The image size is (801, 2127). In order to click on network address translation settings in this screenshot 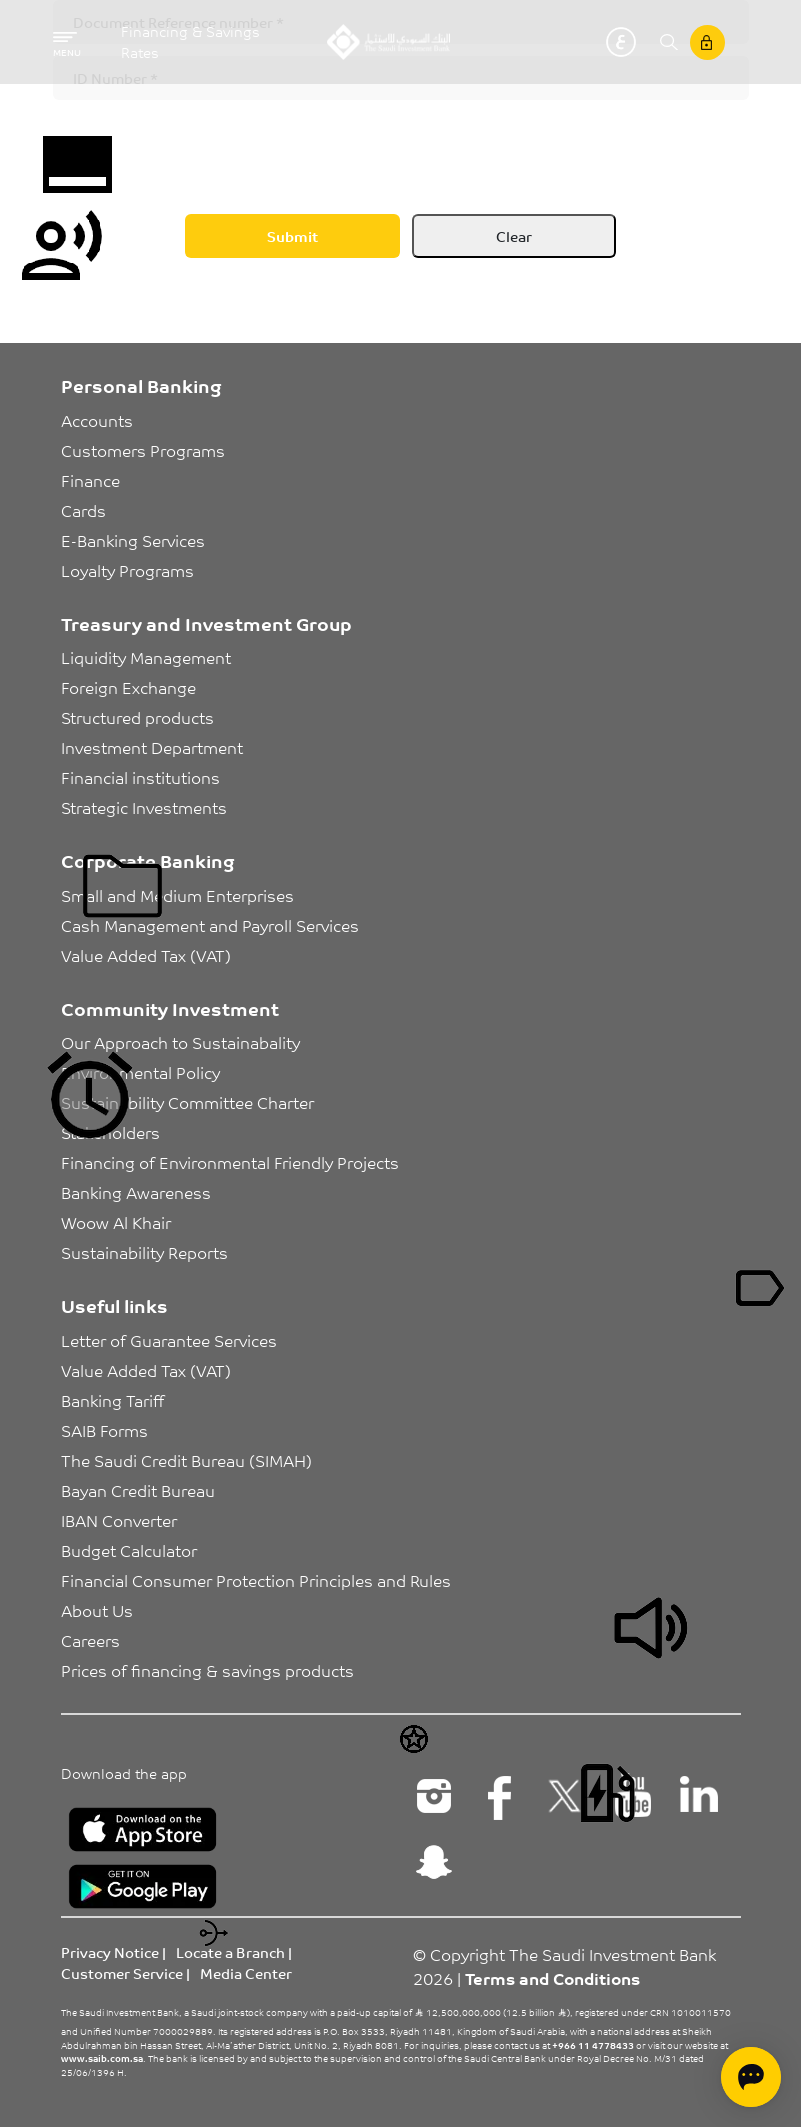, I will do `click(214, 1933)`.